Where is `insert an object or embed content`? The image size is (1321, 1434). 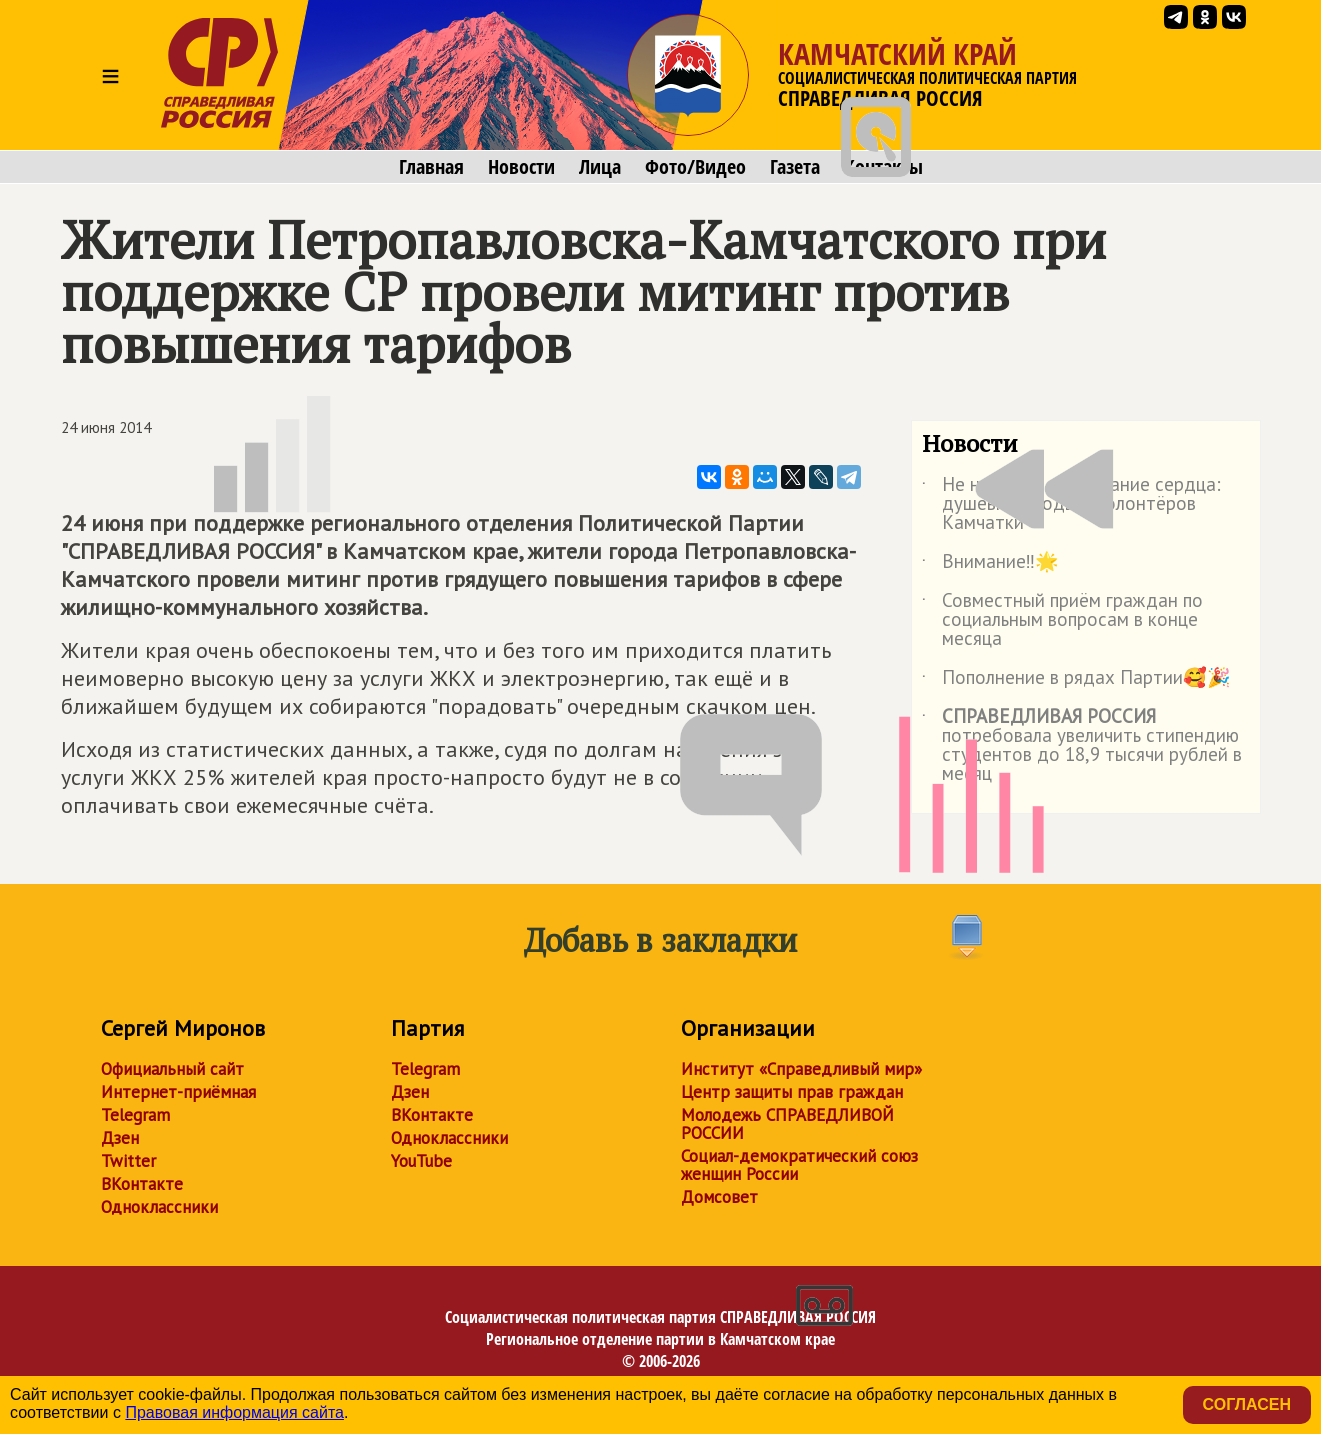
insert an object or embed content is located at coordinates (967, 938).